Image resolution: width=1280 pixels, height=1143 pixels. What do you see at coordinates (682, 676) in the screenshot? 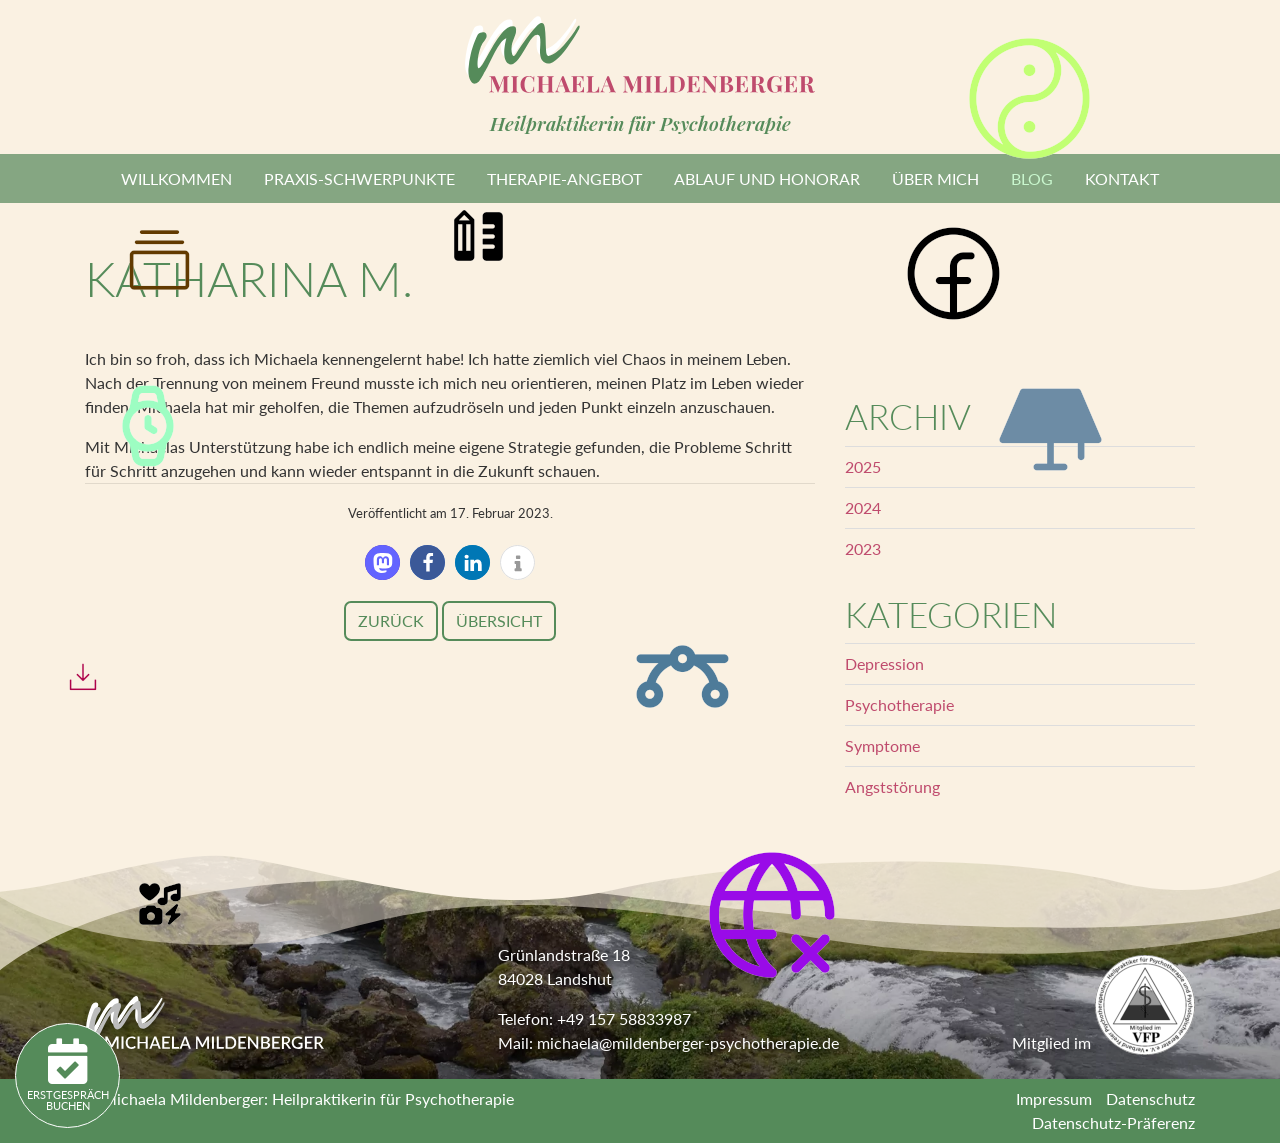
I see `edit vector path or bezier curve` at bounding box center [682, 676].